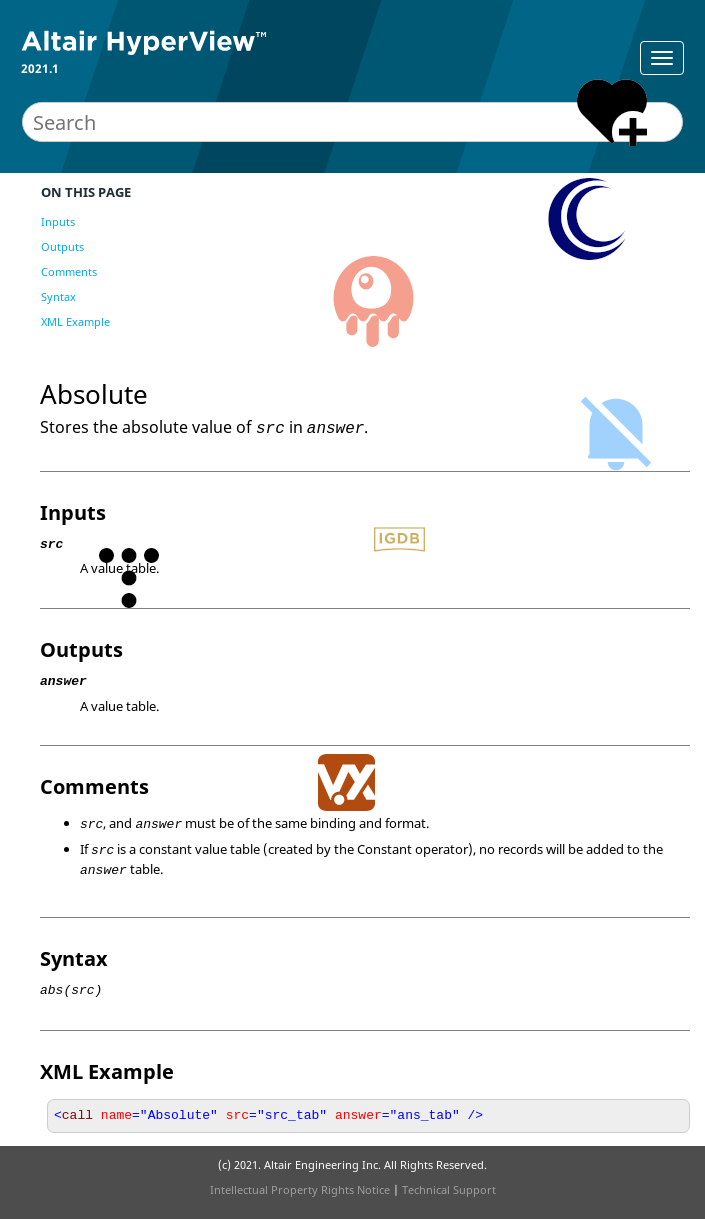 This screenshot has height=1219, width=705. Describe the element at coordinates (616, 432) in the screenshot. I see `mute notifications` at that location.